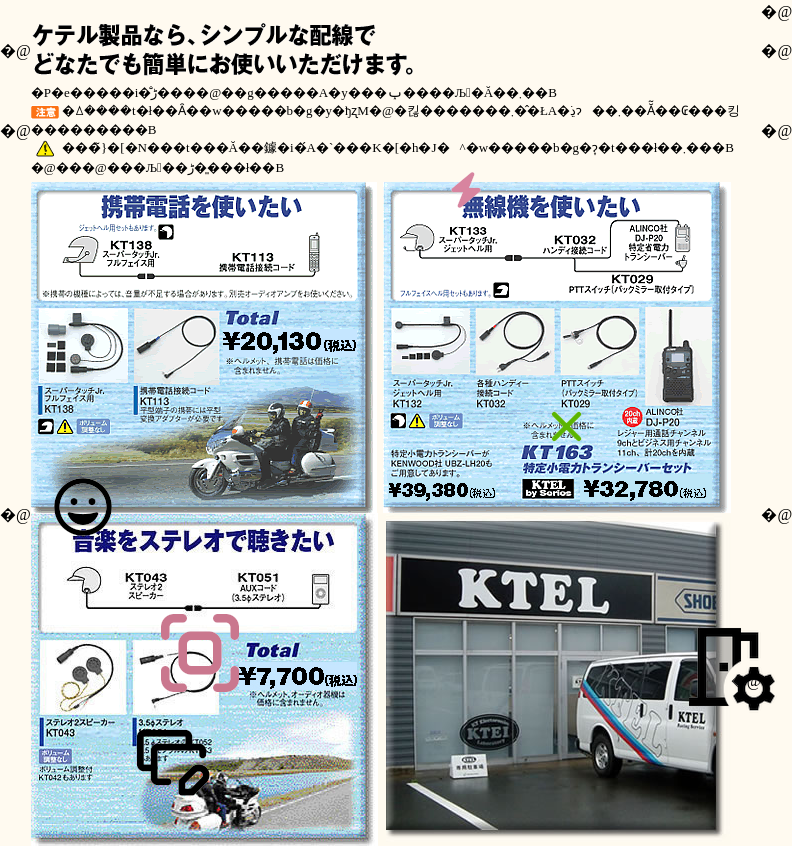 Image resolution: width=792 pixels, height=846 pixels. I want to click on edit payment or cash transaction details, so click(171, 757).